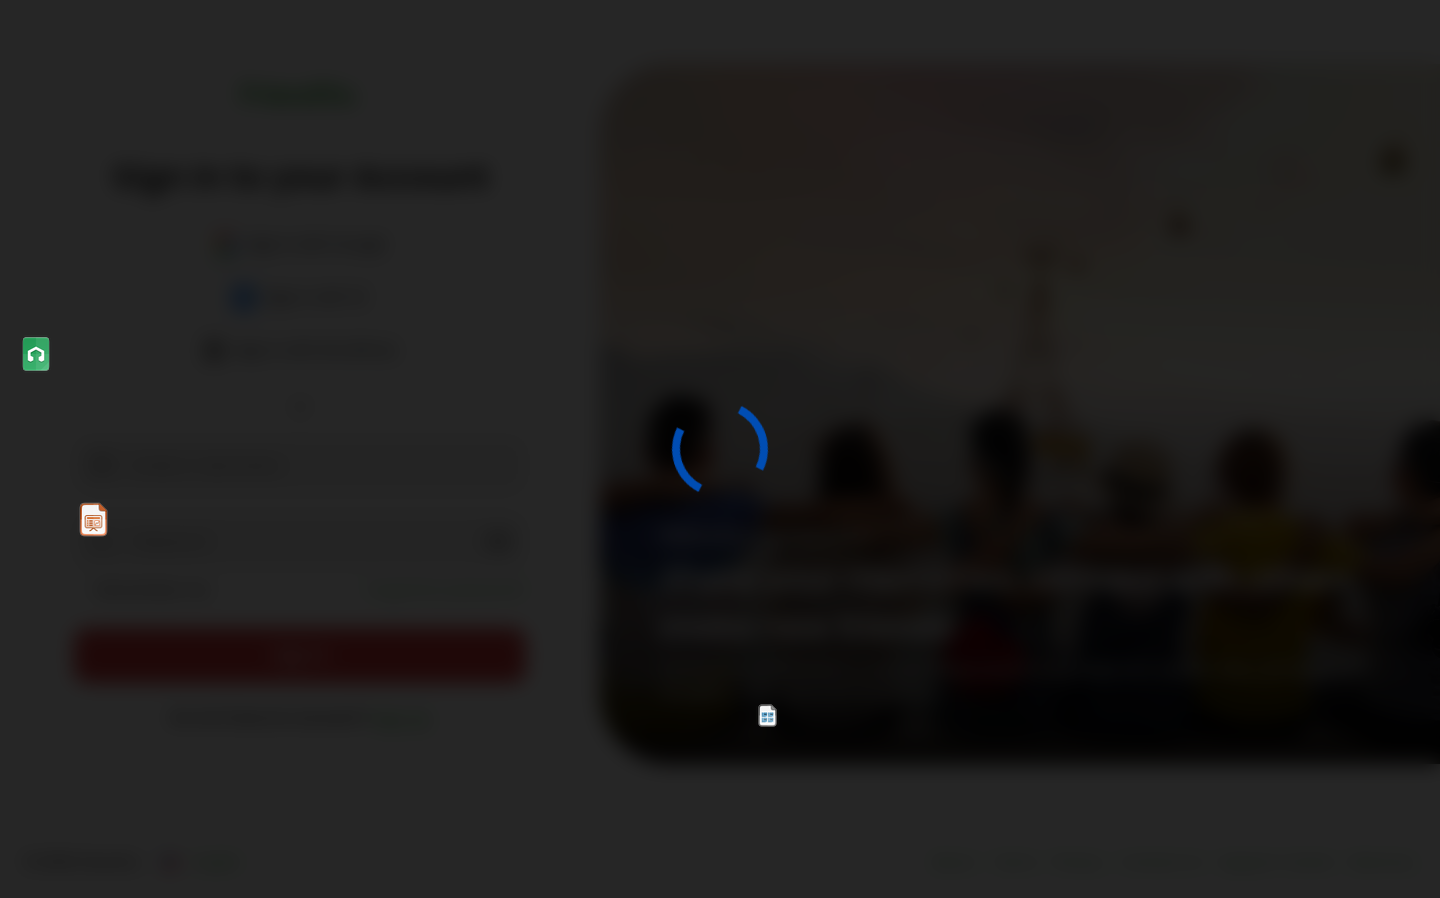 The image size is (1440, 898). What do you see at coordinates (36, 354) in the screenshot?
I see `an LMMS music project file` at bounding box center [36, 354].